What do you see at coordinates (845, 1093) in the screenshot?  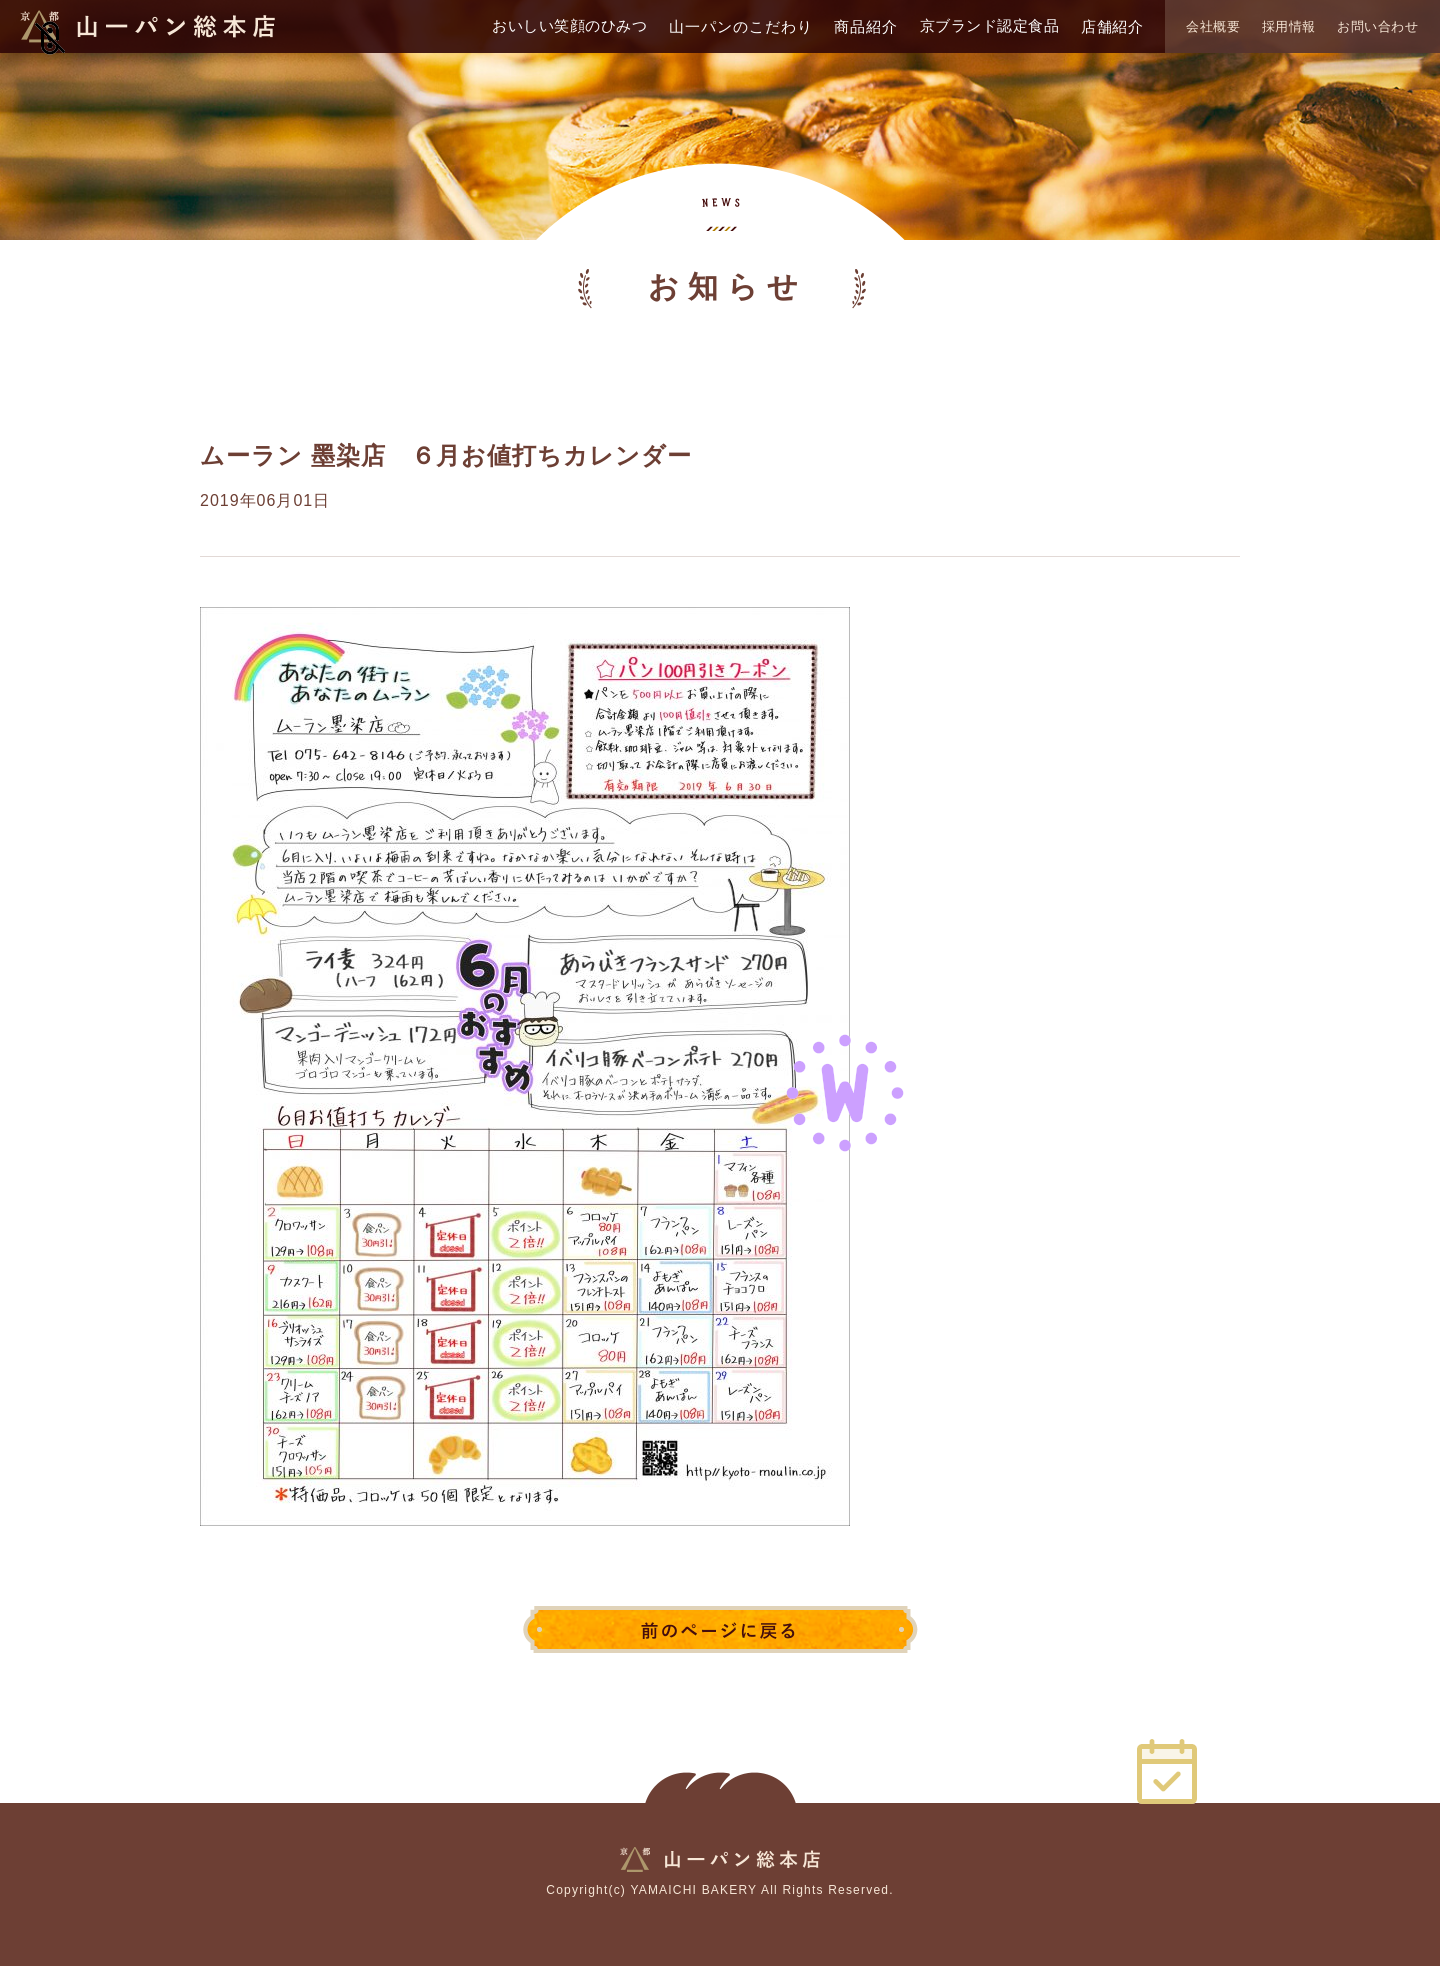 I see `indicates a draft or pending status for an item starting with "W"` at bounding box center [845, 1093].